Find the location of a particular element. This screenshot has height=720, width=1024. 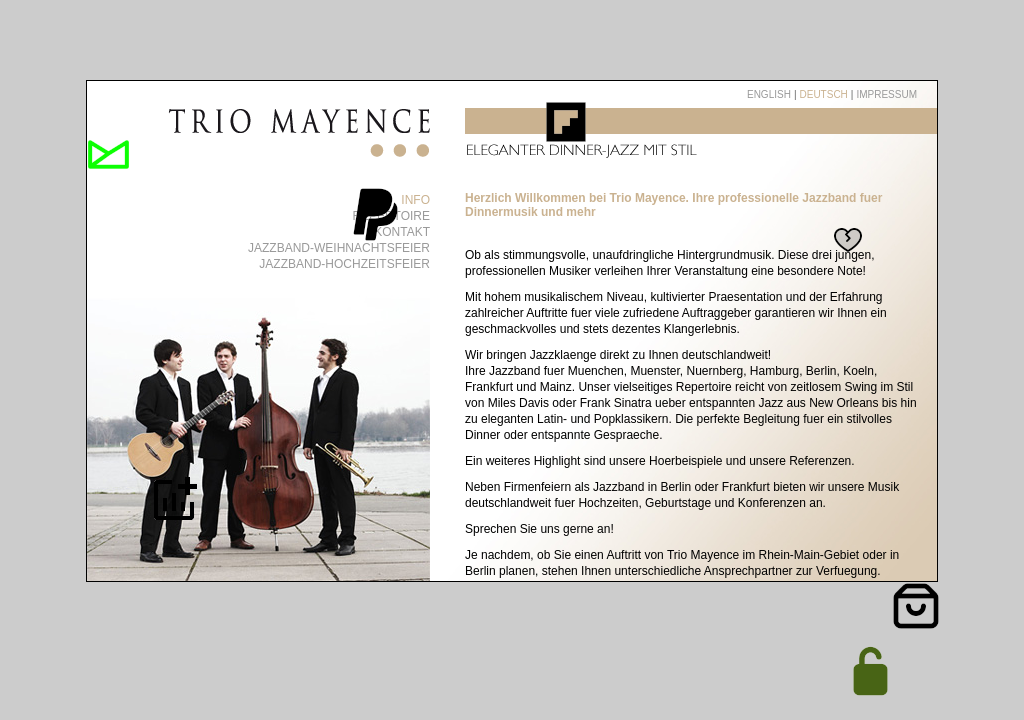

unlike or remove from favorites is located at coordinates (848, 239).